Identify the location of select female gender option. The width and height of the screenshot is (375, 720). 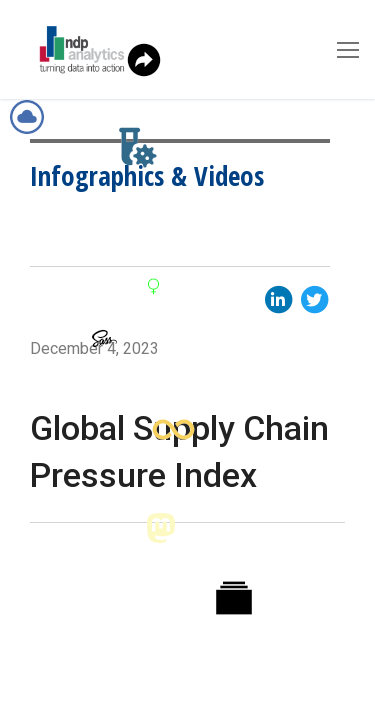
(153, 286).